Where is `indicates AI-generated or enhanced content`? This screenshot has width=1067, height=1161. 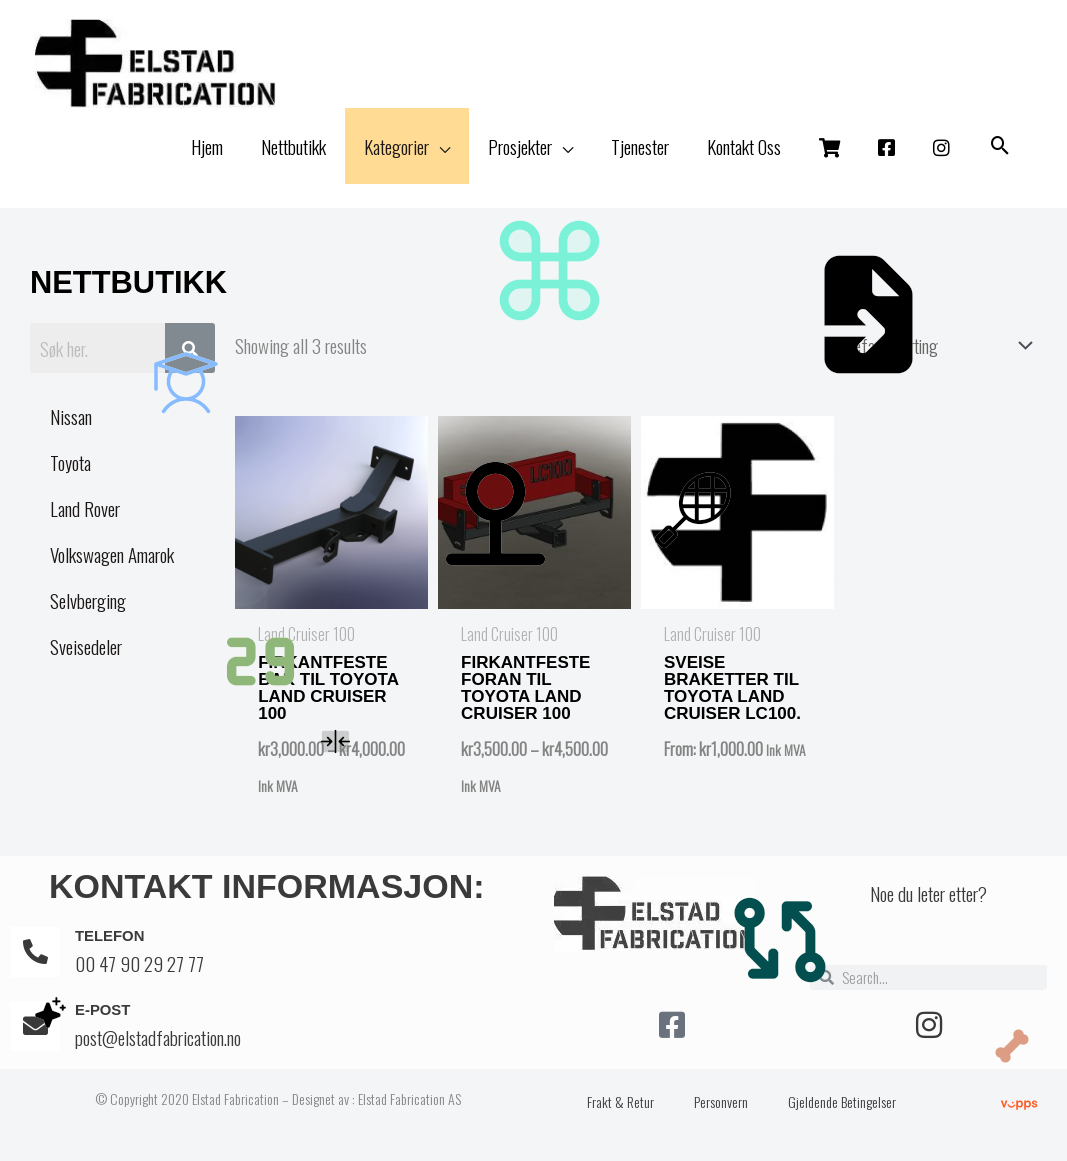 indicates AI-generated or enhanced content is located at coordinates (50, 1013).